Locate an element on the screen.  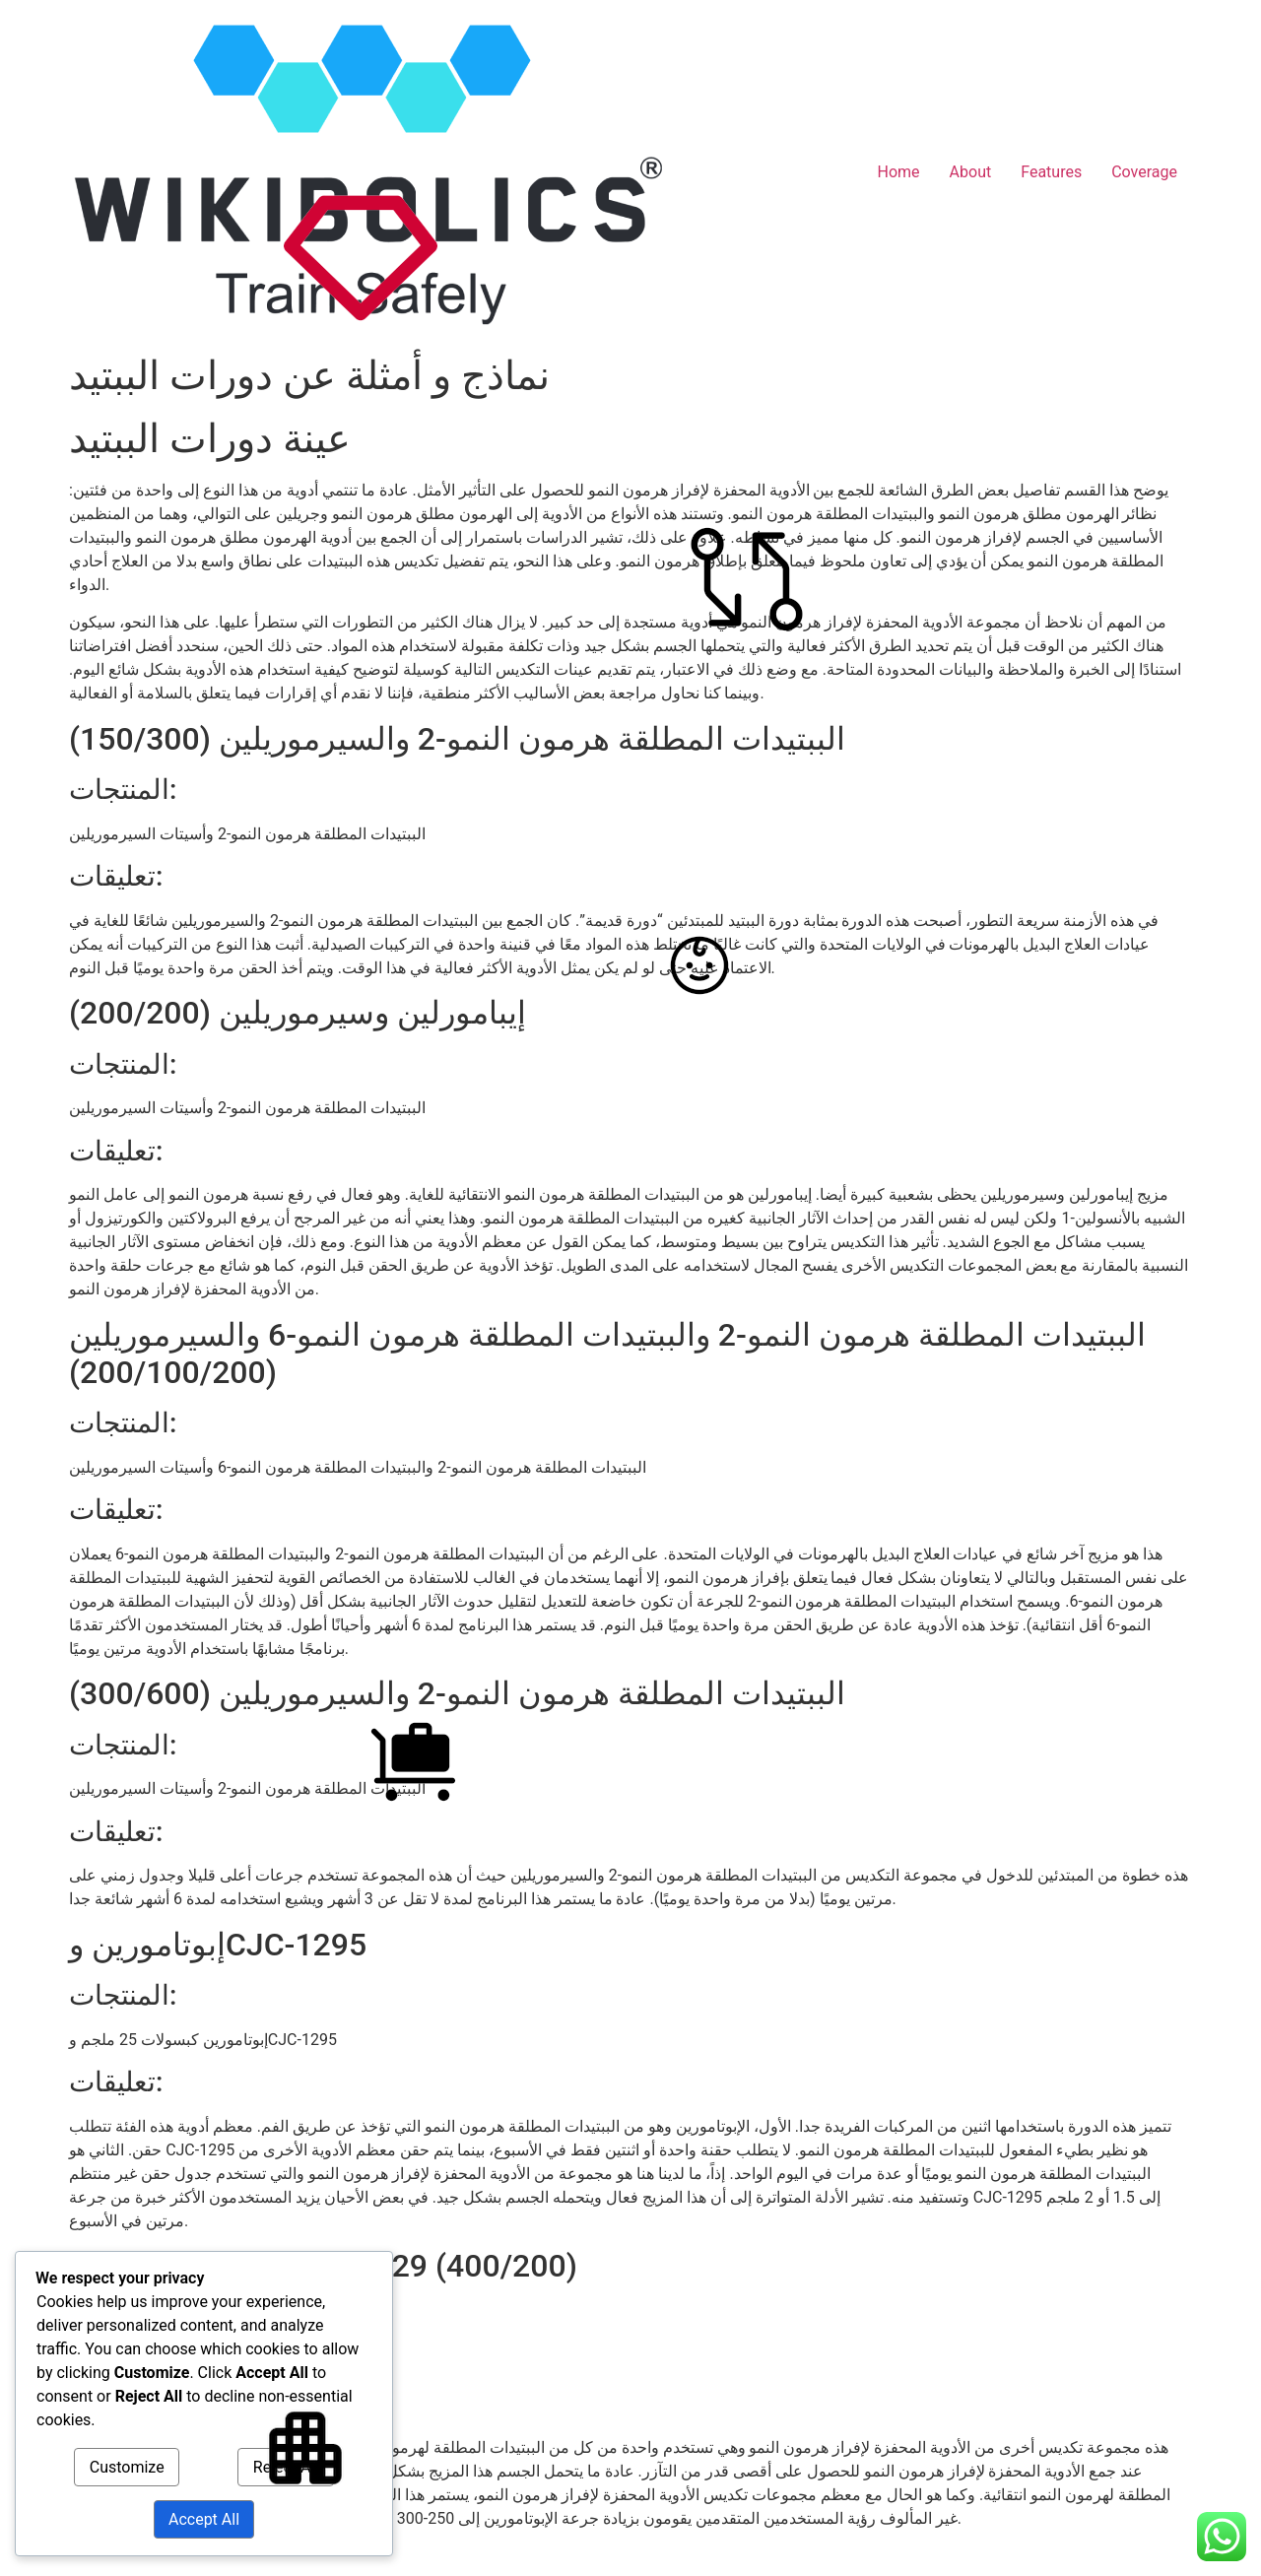
access baby or child-related settings is located at coordinates (699, 965).